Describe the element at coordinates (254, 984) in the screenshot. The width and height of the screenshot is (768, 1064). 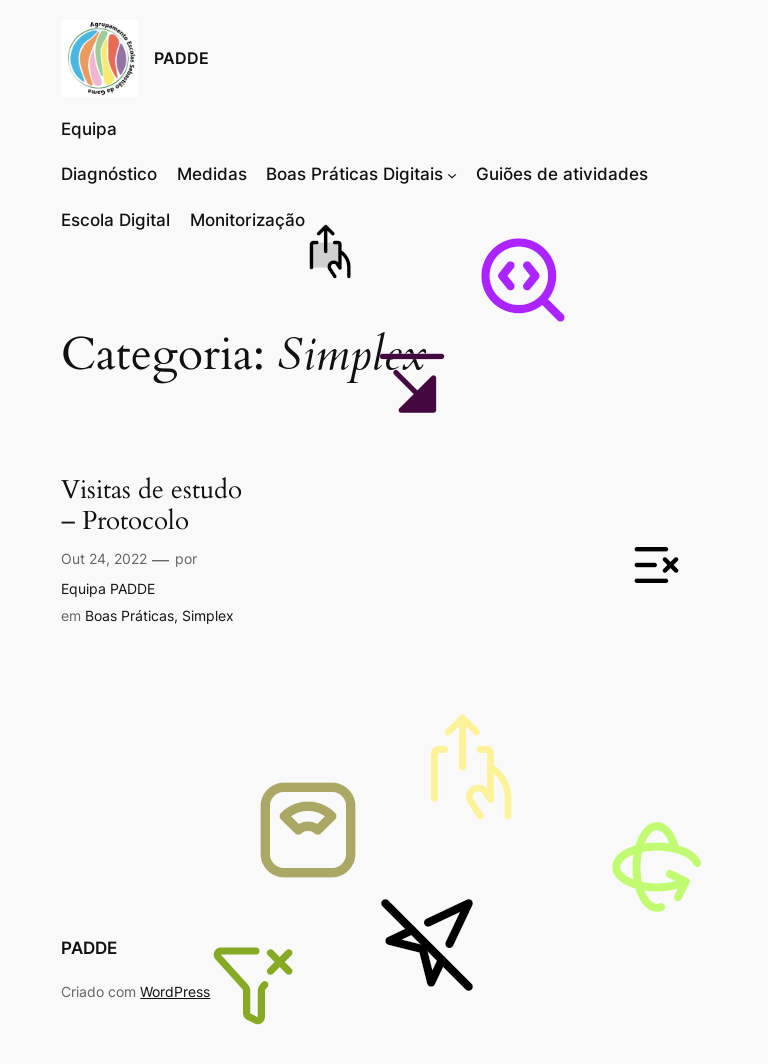
I see `clear all active filters` at that location.